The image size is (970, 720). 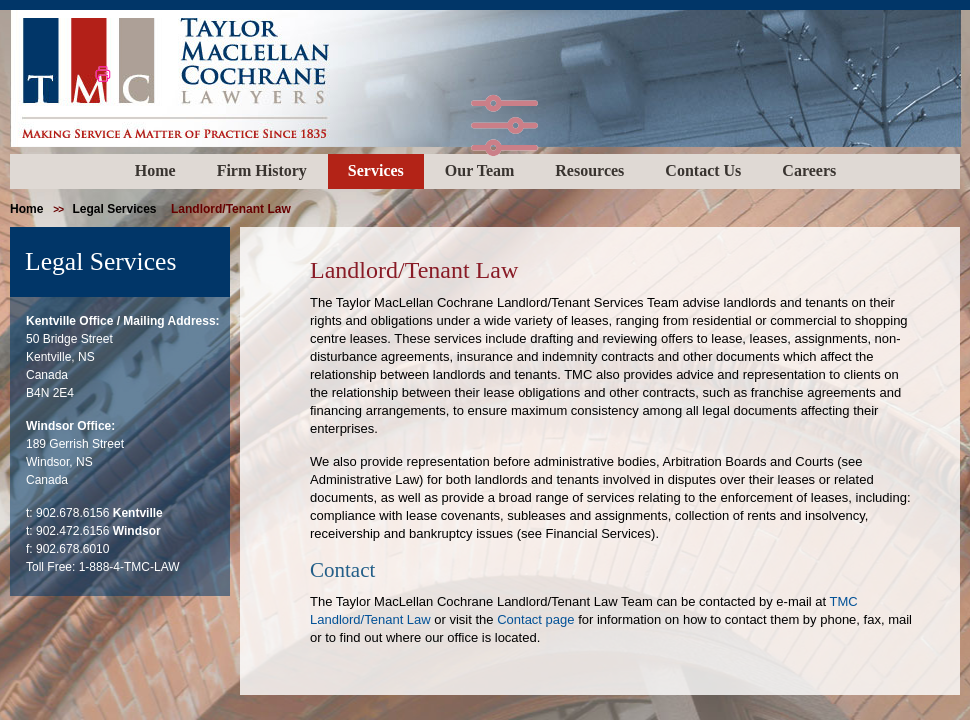 What do you see at coordinates (103, 74) in the screenshot?
I see `print the current document` at bounding box center [103, 74].